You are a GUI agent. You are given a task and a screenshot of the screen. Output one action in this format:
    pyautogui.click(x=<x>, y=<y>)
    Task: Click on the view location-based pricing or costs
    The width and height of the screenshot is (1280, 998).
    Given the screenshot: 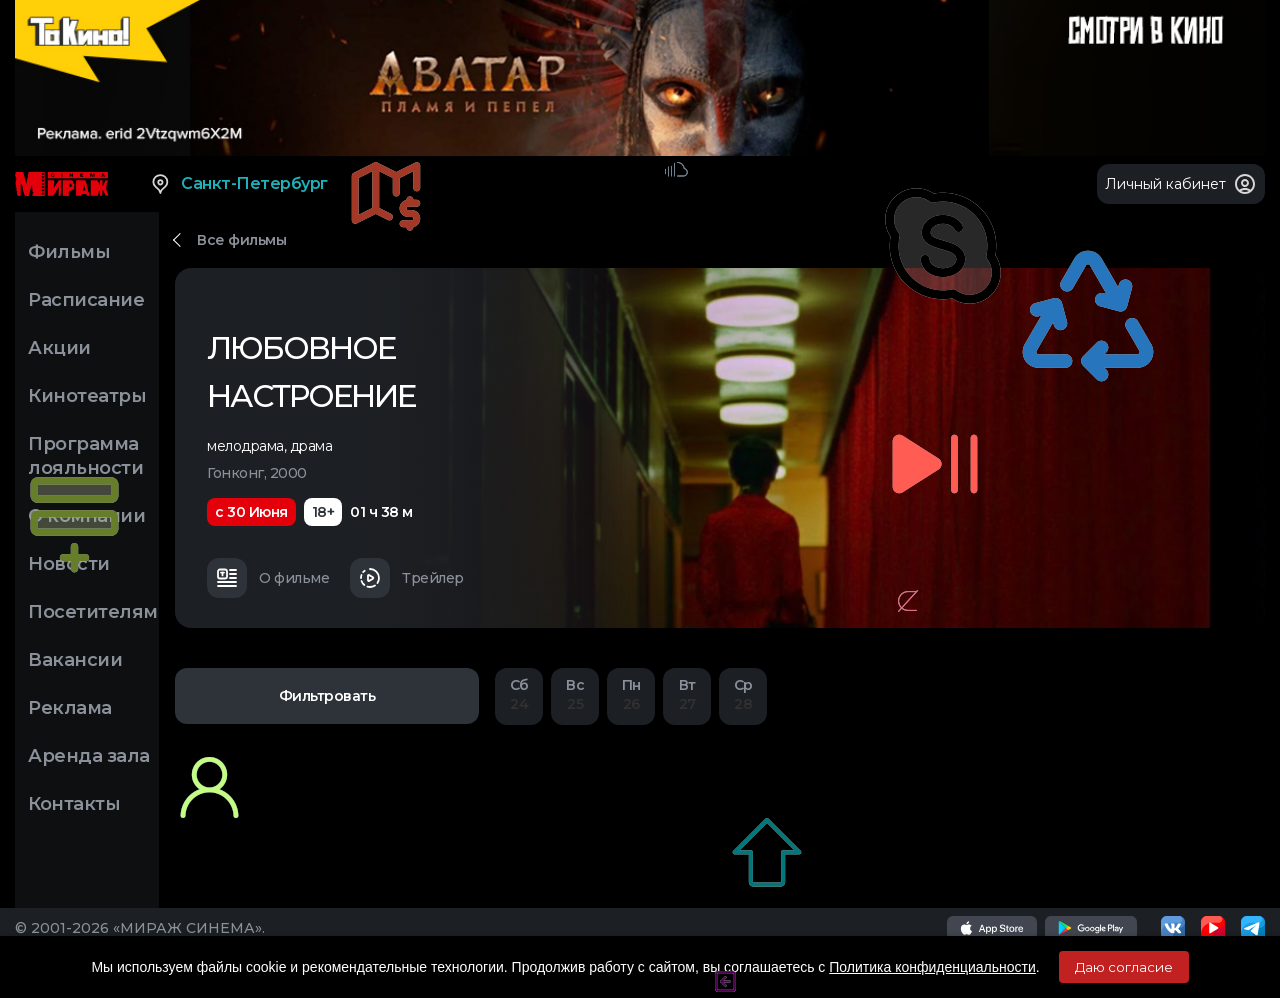 What is the action you would take?
    pyautogui.click(x=386, y=193)
    